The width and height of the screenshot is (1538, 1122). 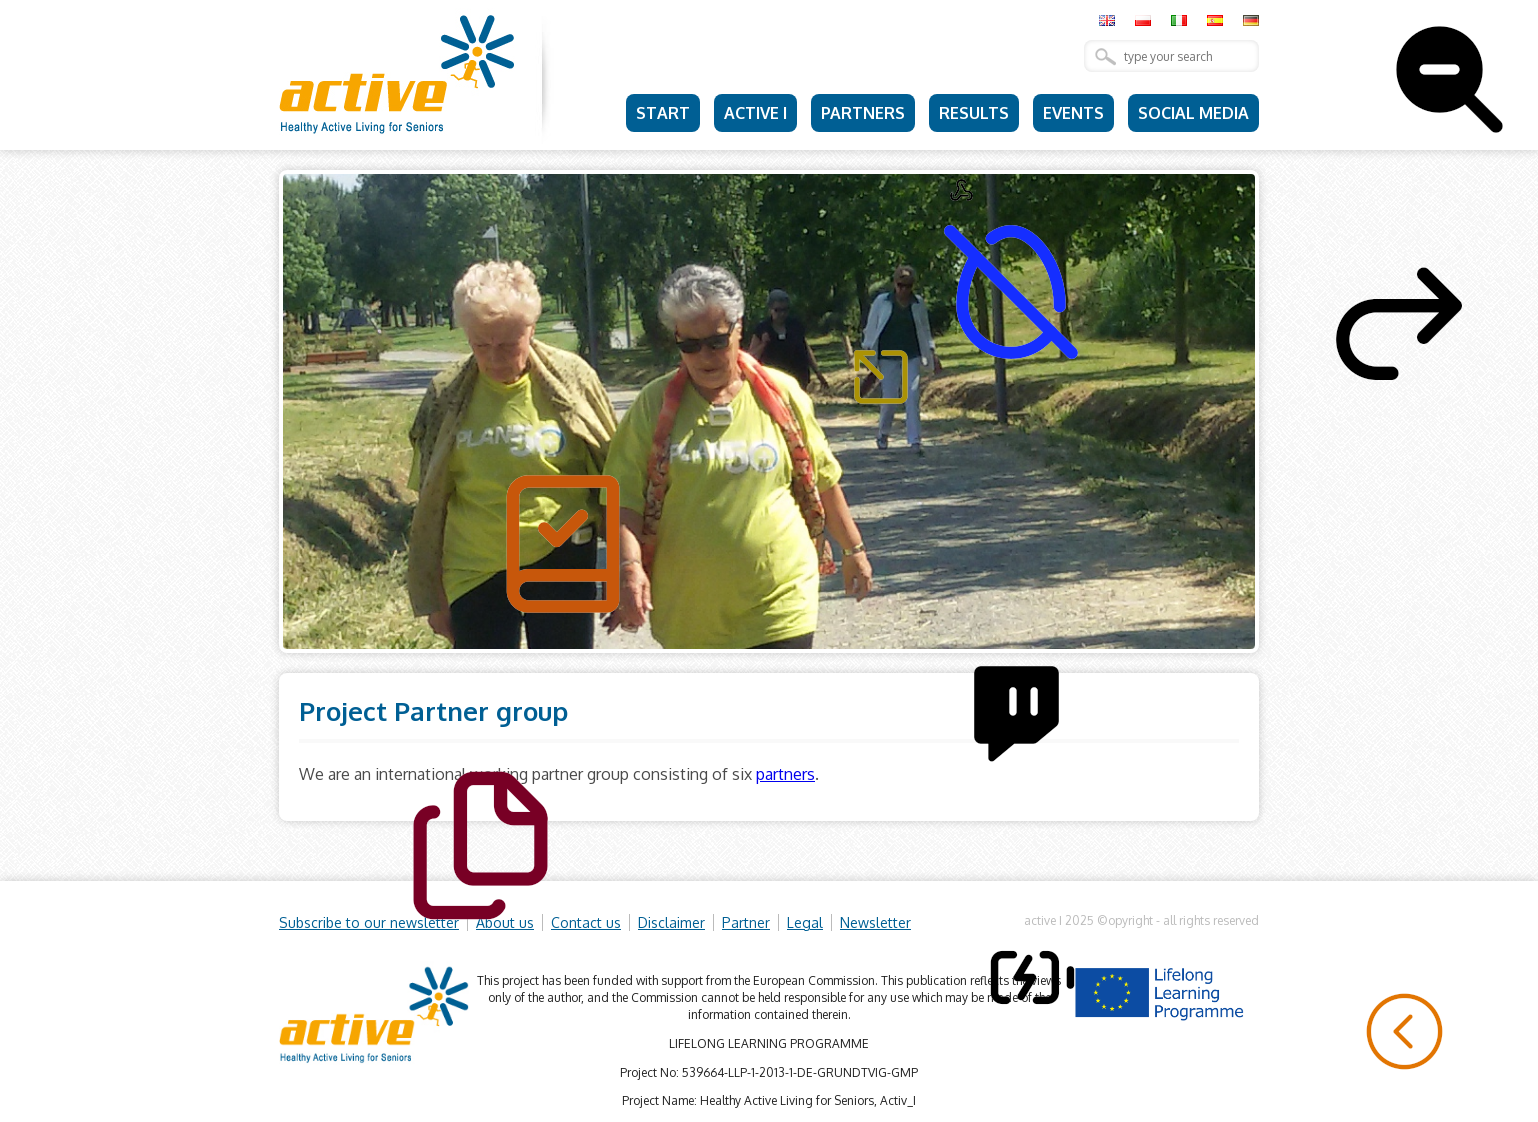 I want to click on view multiple files or documents, so click(x=480, y=845).